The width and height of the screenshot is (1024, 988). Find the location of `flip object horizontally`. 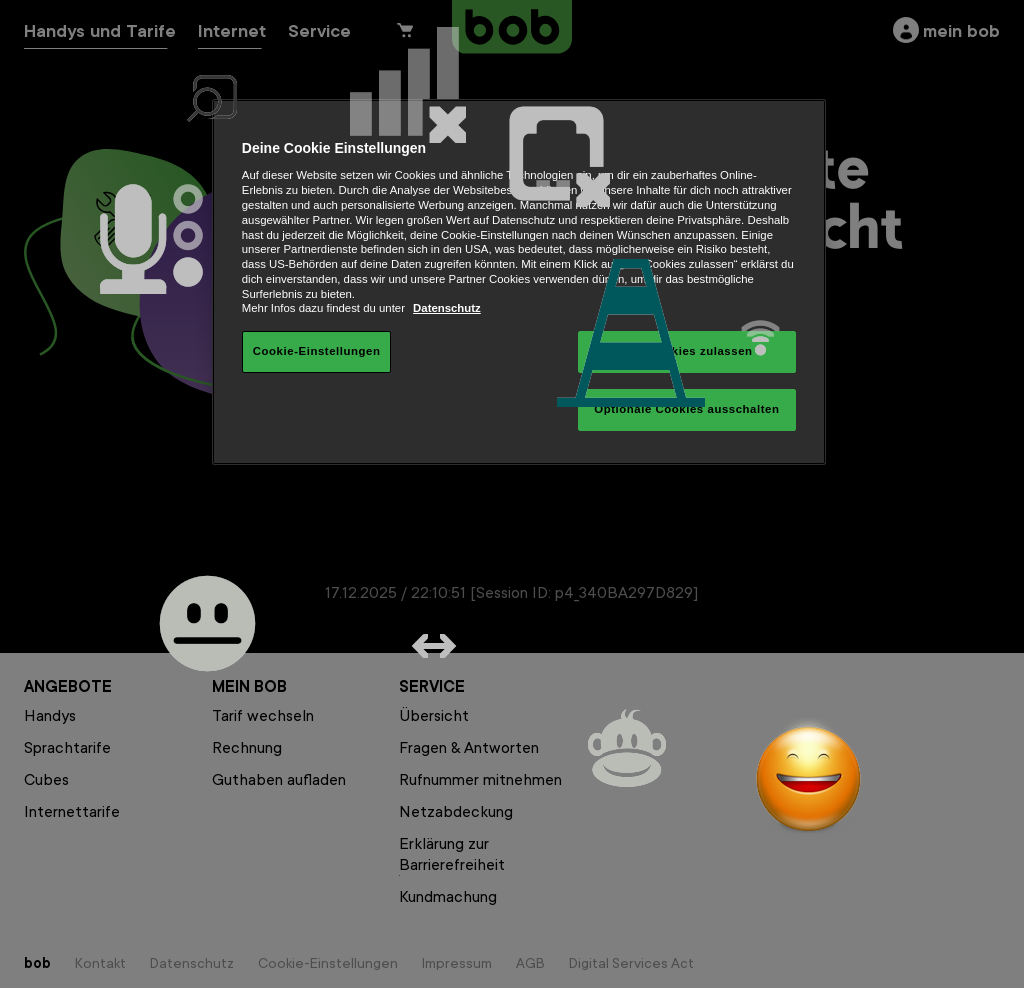

flip object horizontally is located at coordinates (434, 646).